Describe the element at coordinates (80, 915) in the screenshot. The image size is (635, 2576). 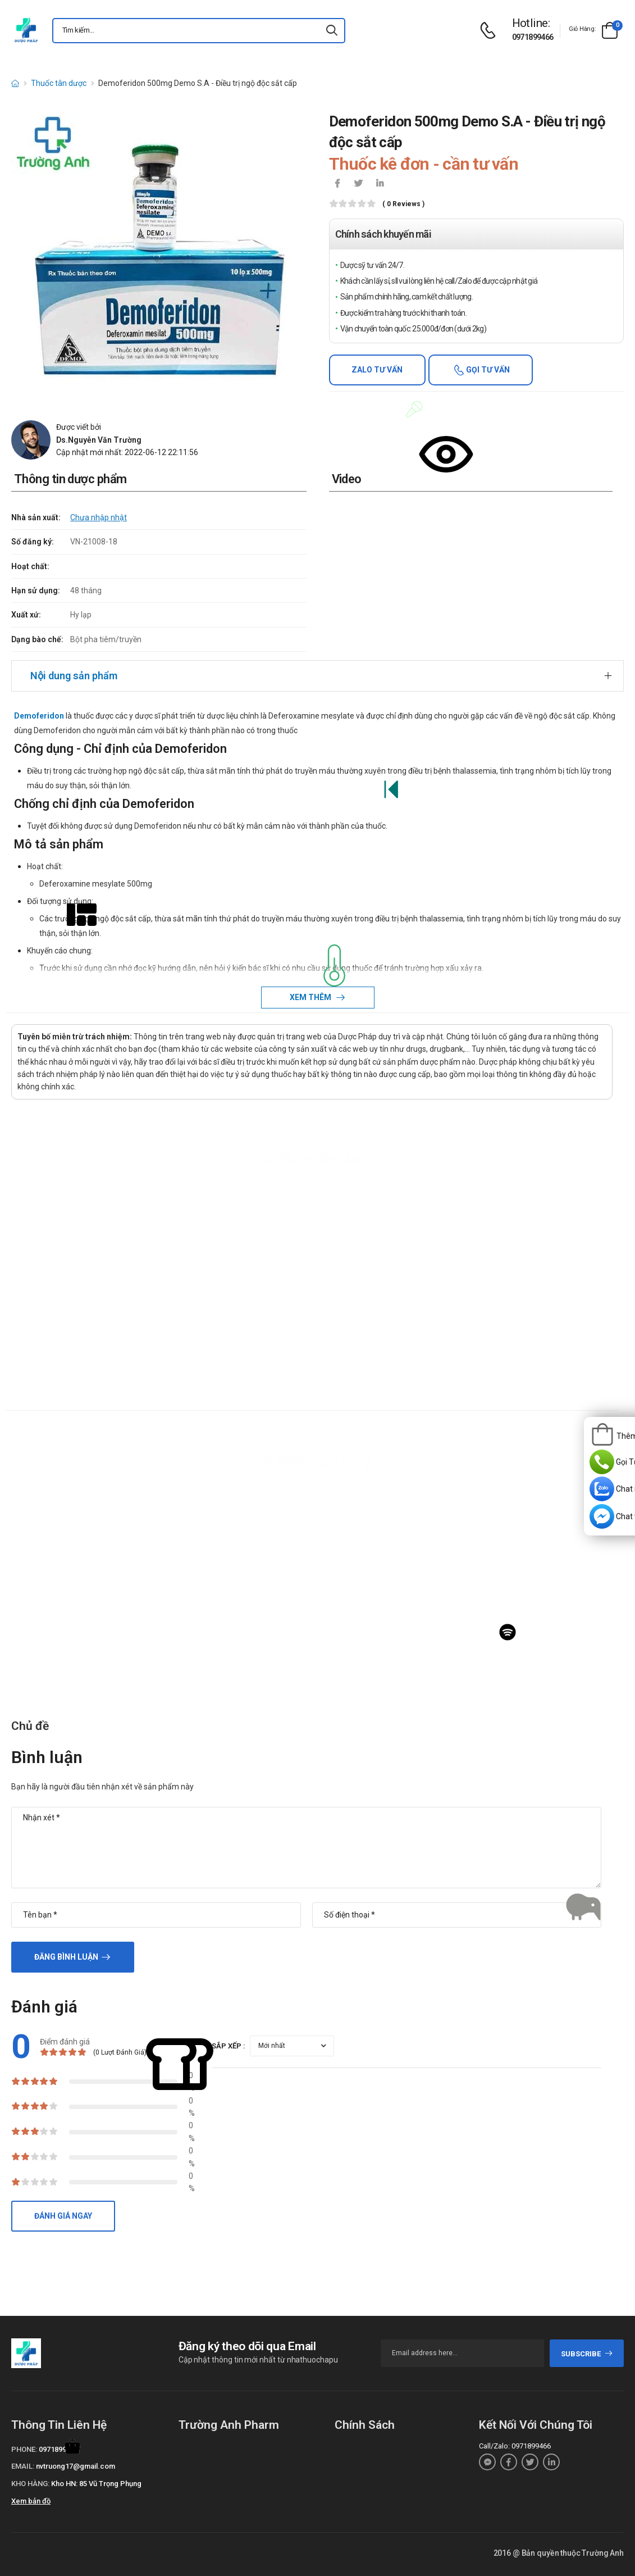
I see `switch to quilt or mosaic view layout` at that location.